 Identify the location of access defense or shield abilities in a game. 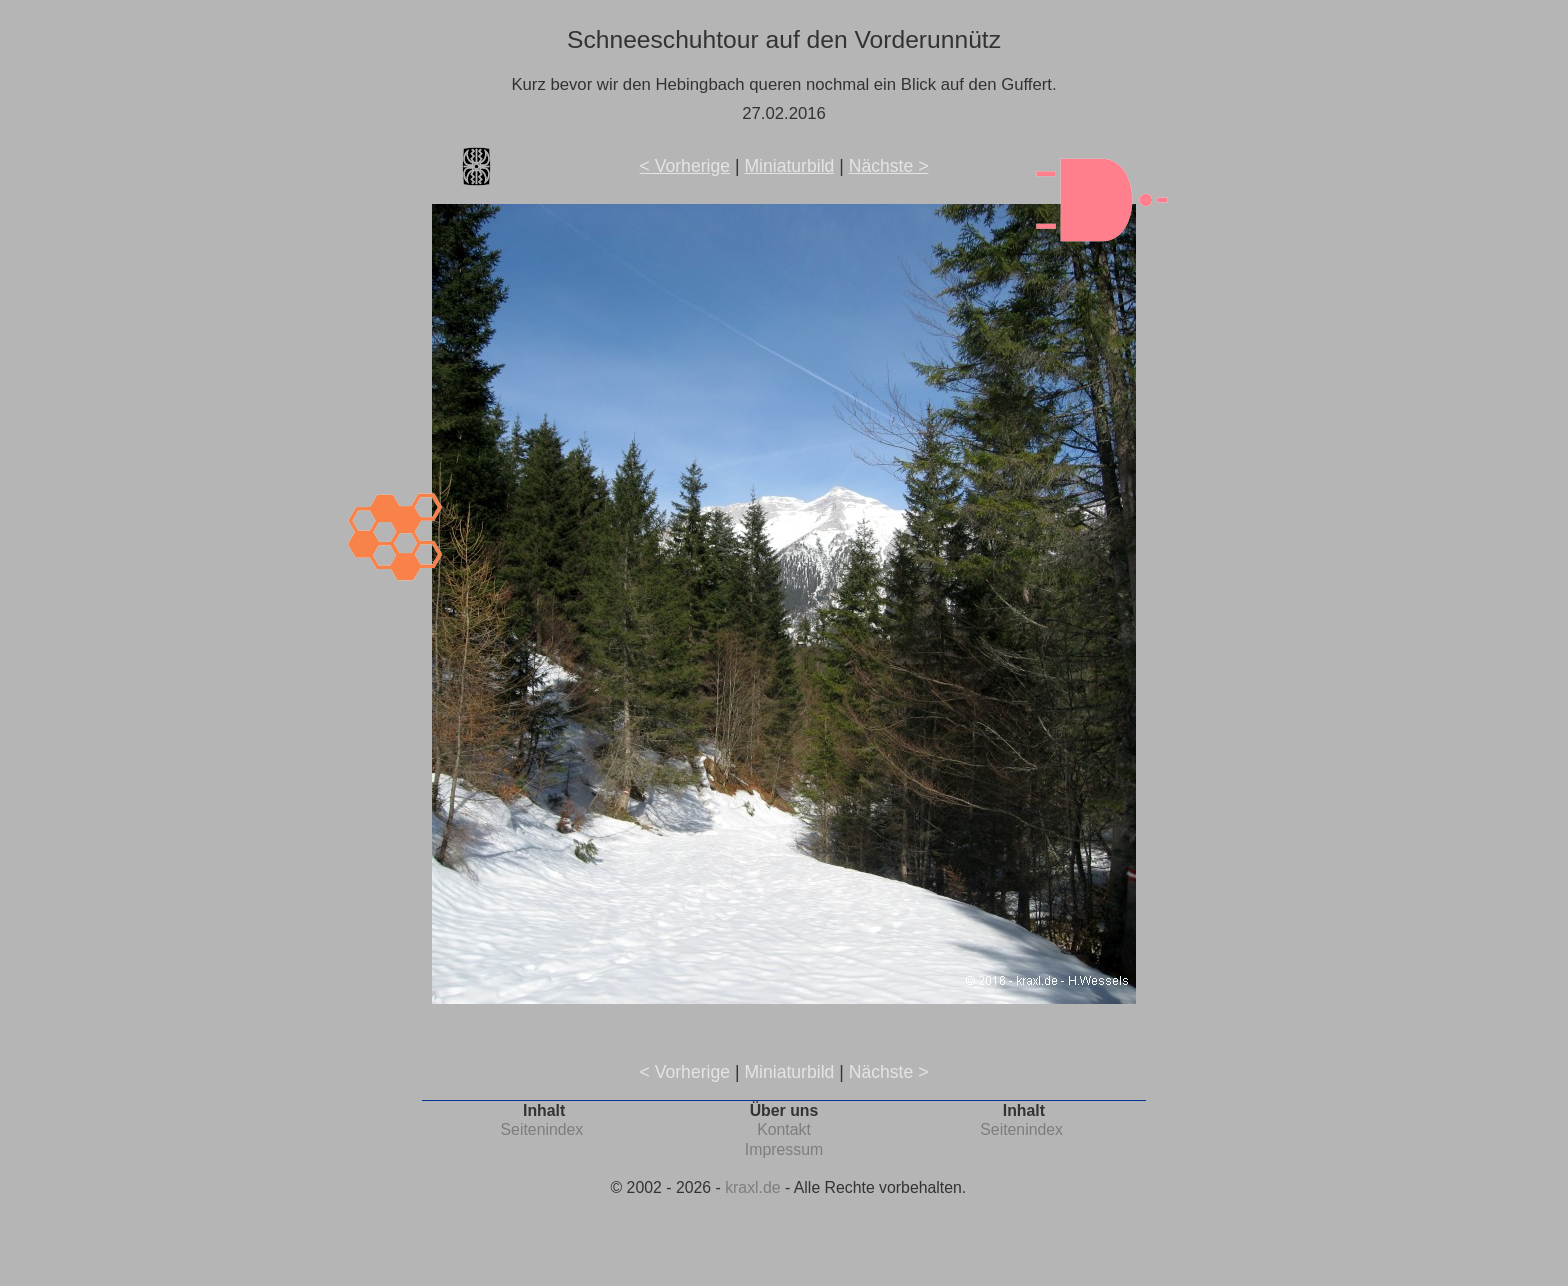
(476, 166).